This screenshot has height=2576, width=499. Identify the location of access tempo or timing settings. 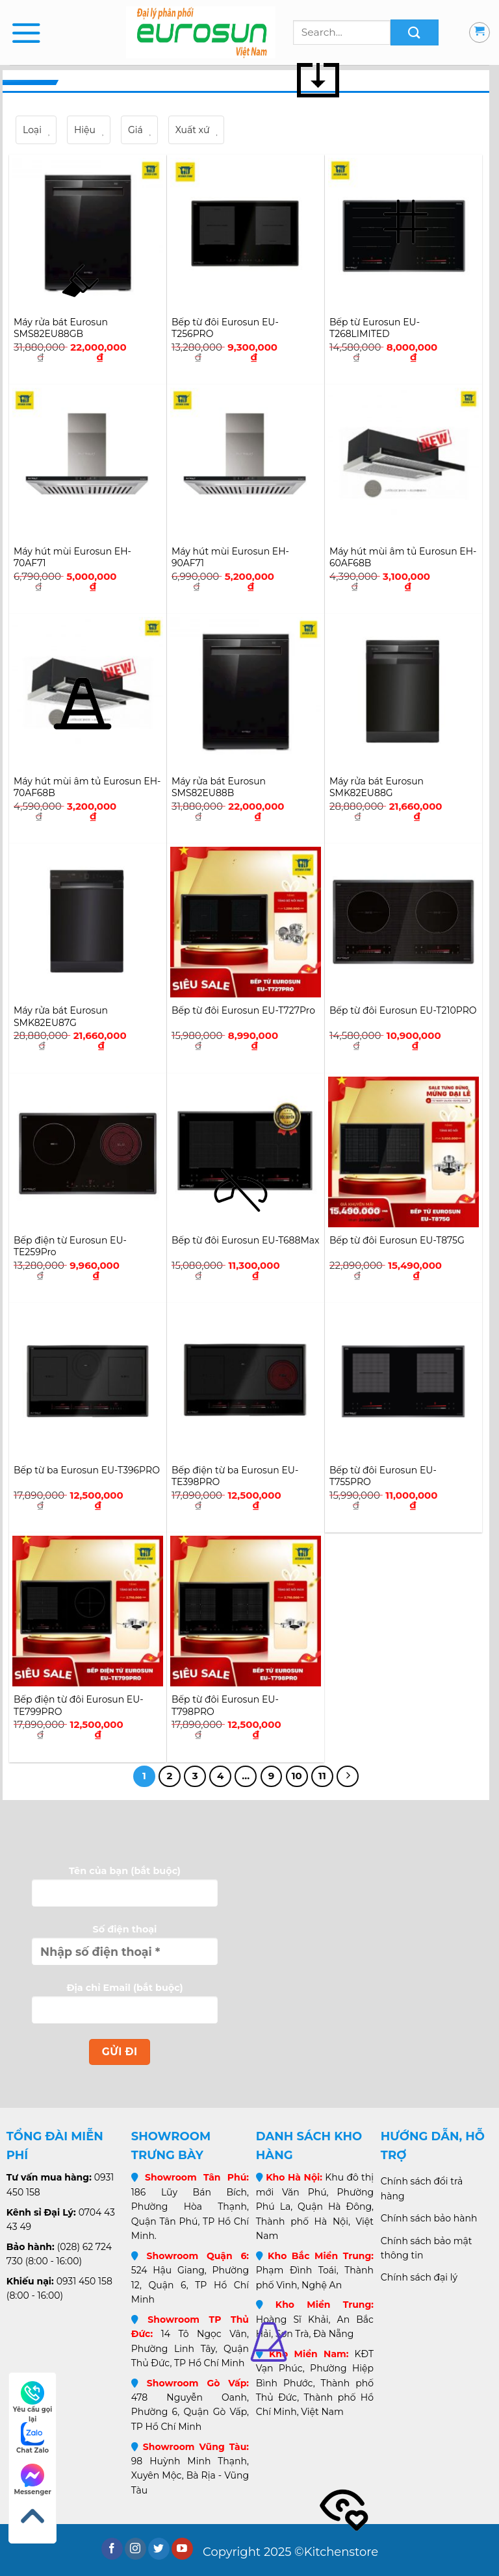
(268, 2342).